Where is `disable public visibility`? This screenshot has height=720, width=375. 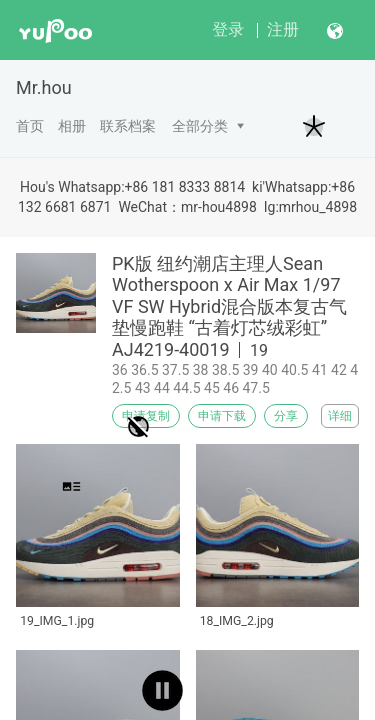
disable public visibility is located at coordinates (138, 426).